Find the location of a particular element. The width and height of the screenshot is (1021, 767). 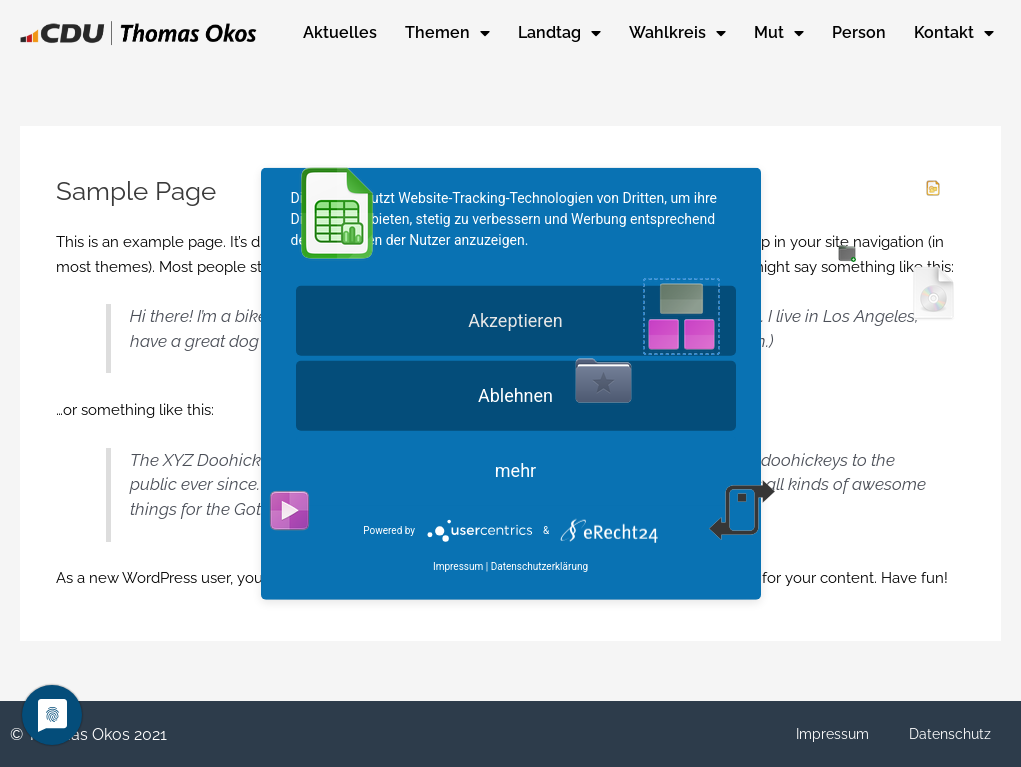

a libreoffice draw document file is located at coordinates (933, 188).